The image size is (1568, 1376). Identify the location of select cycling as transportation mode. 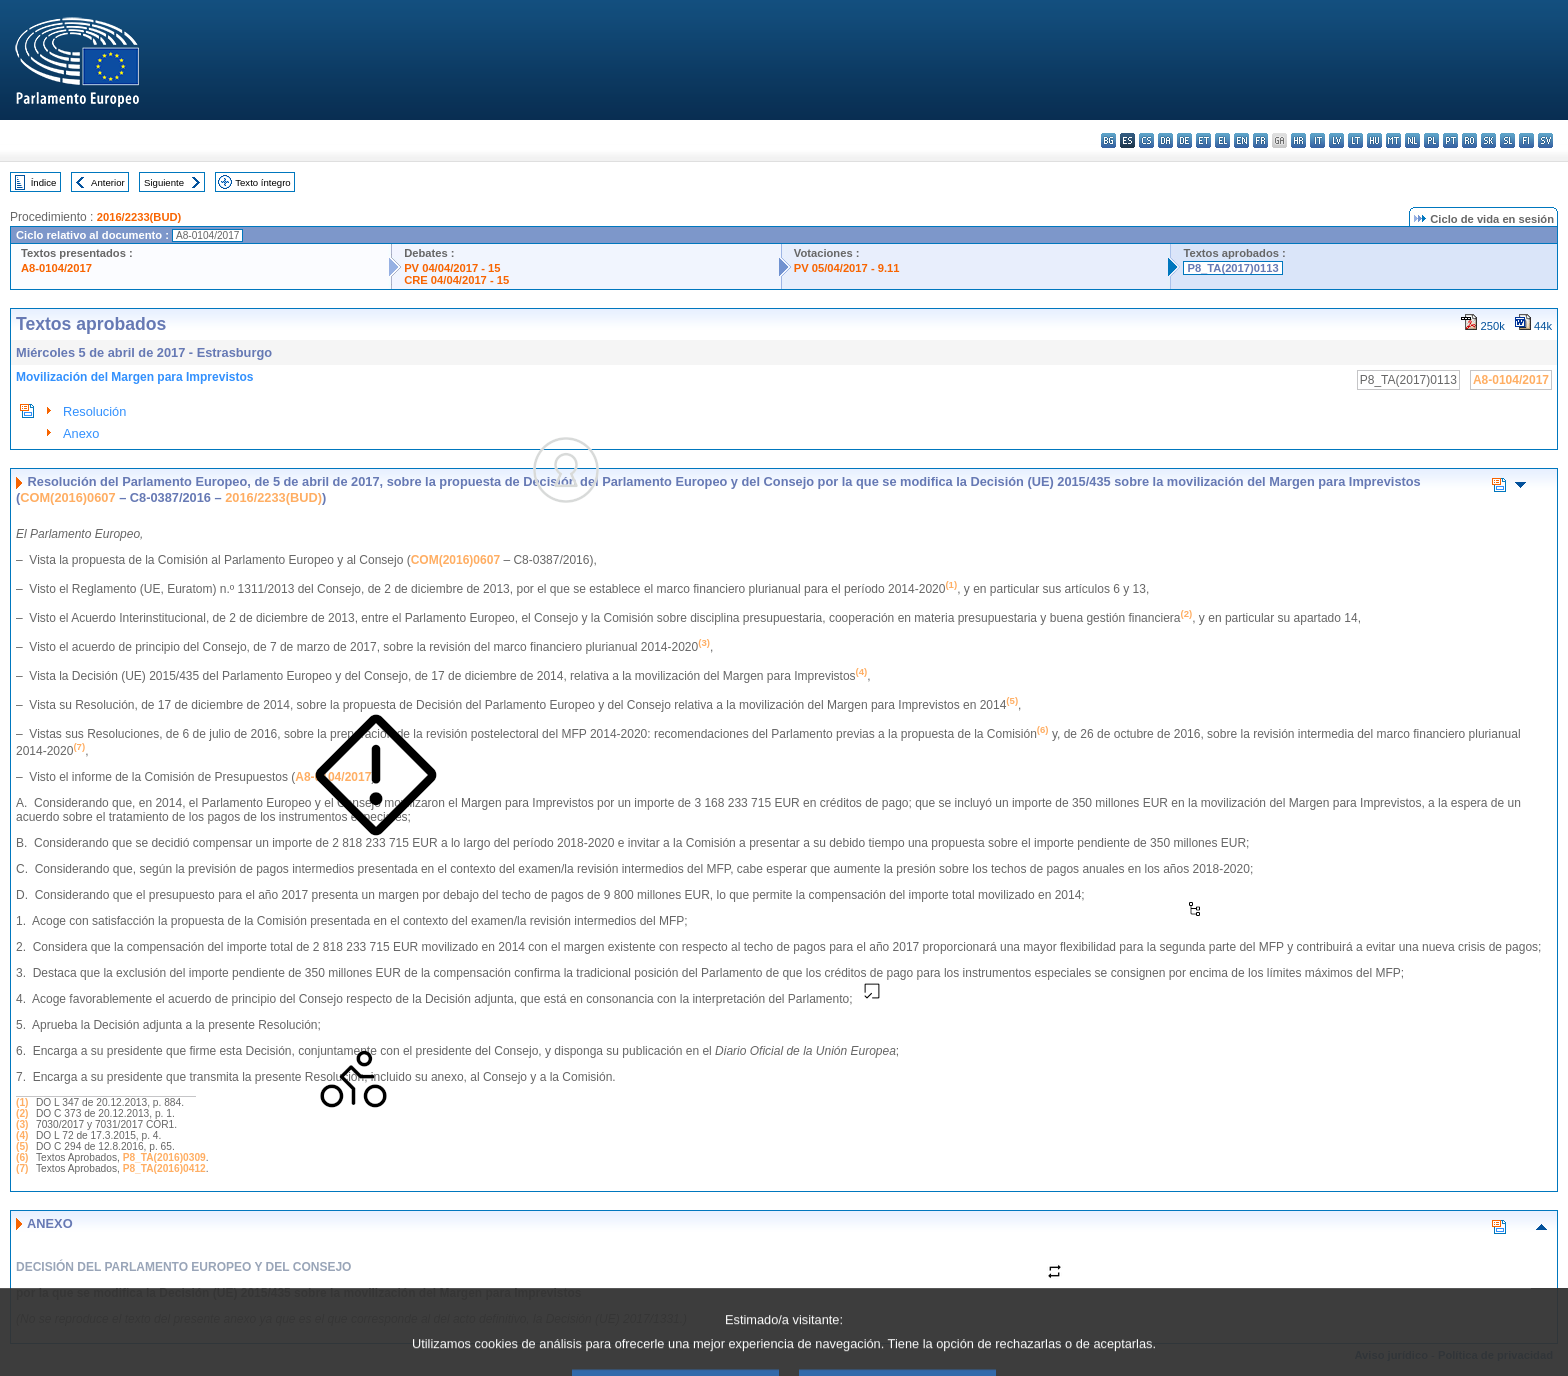
(353, 1081).